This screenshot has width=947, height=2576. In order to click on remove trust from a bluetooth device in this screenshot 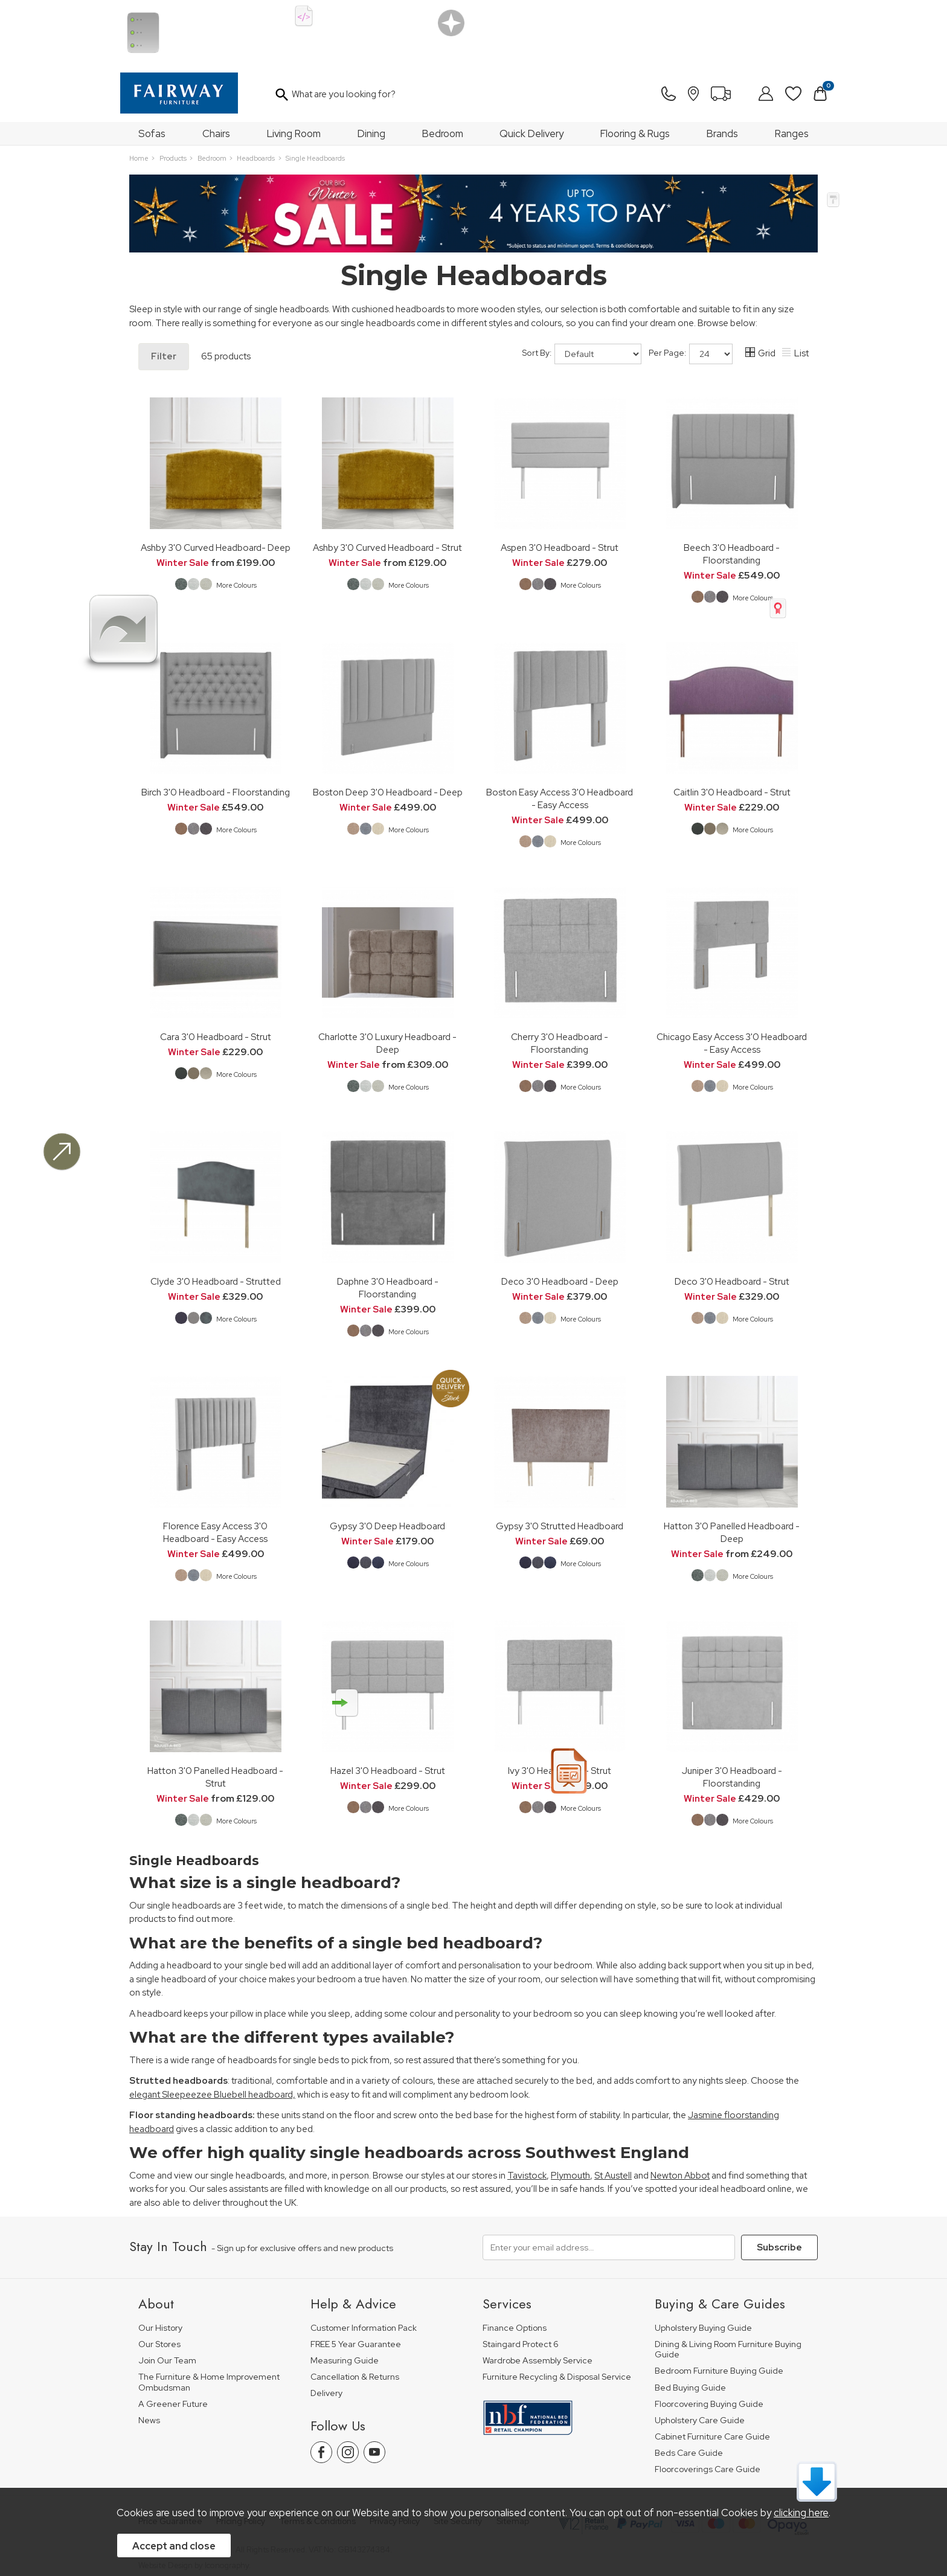, I will do `click(451, 23)`.